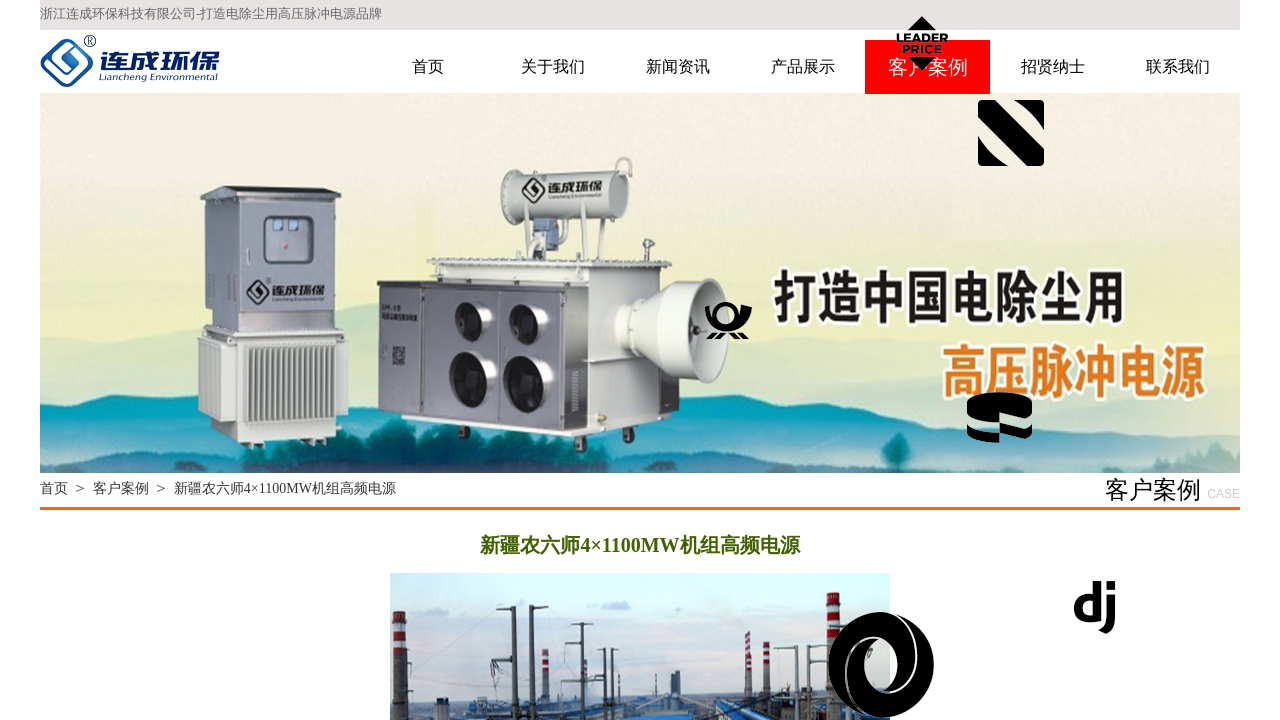 The height and width of the screenshot is (720, 1280). I want to click on open Apple News app, so click(1011, 133).